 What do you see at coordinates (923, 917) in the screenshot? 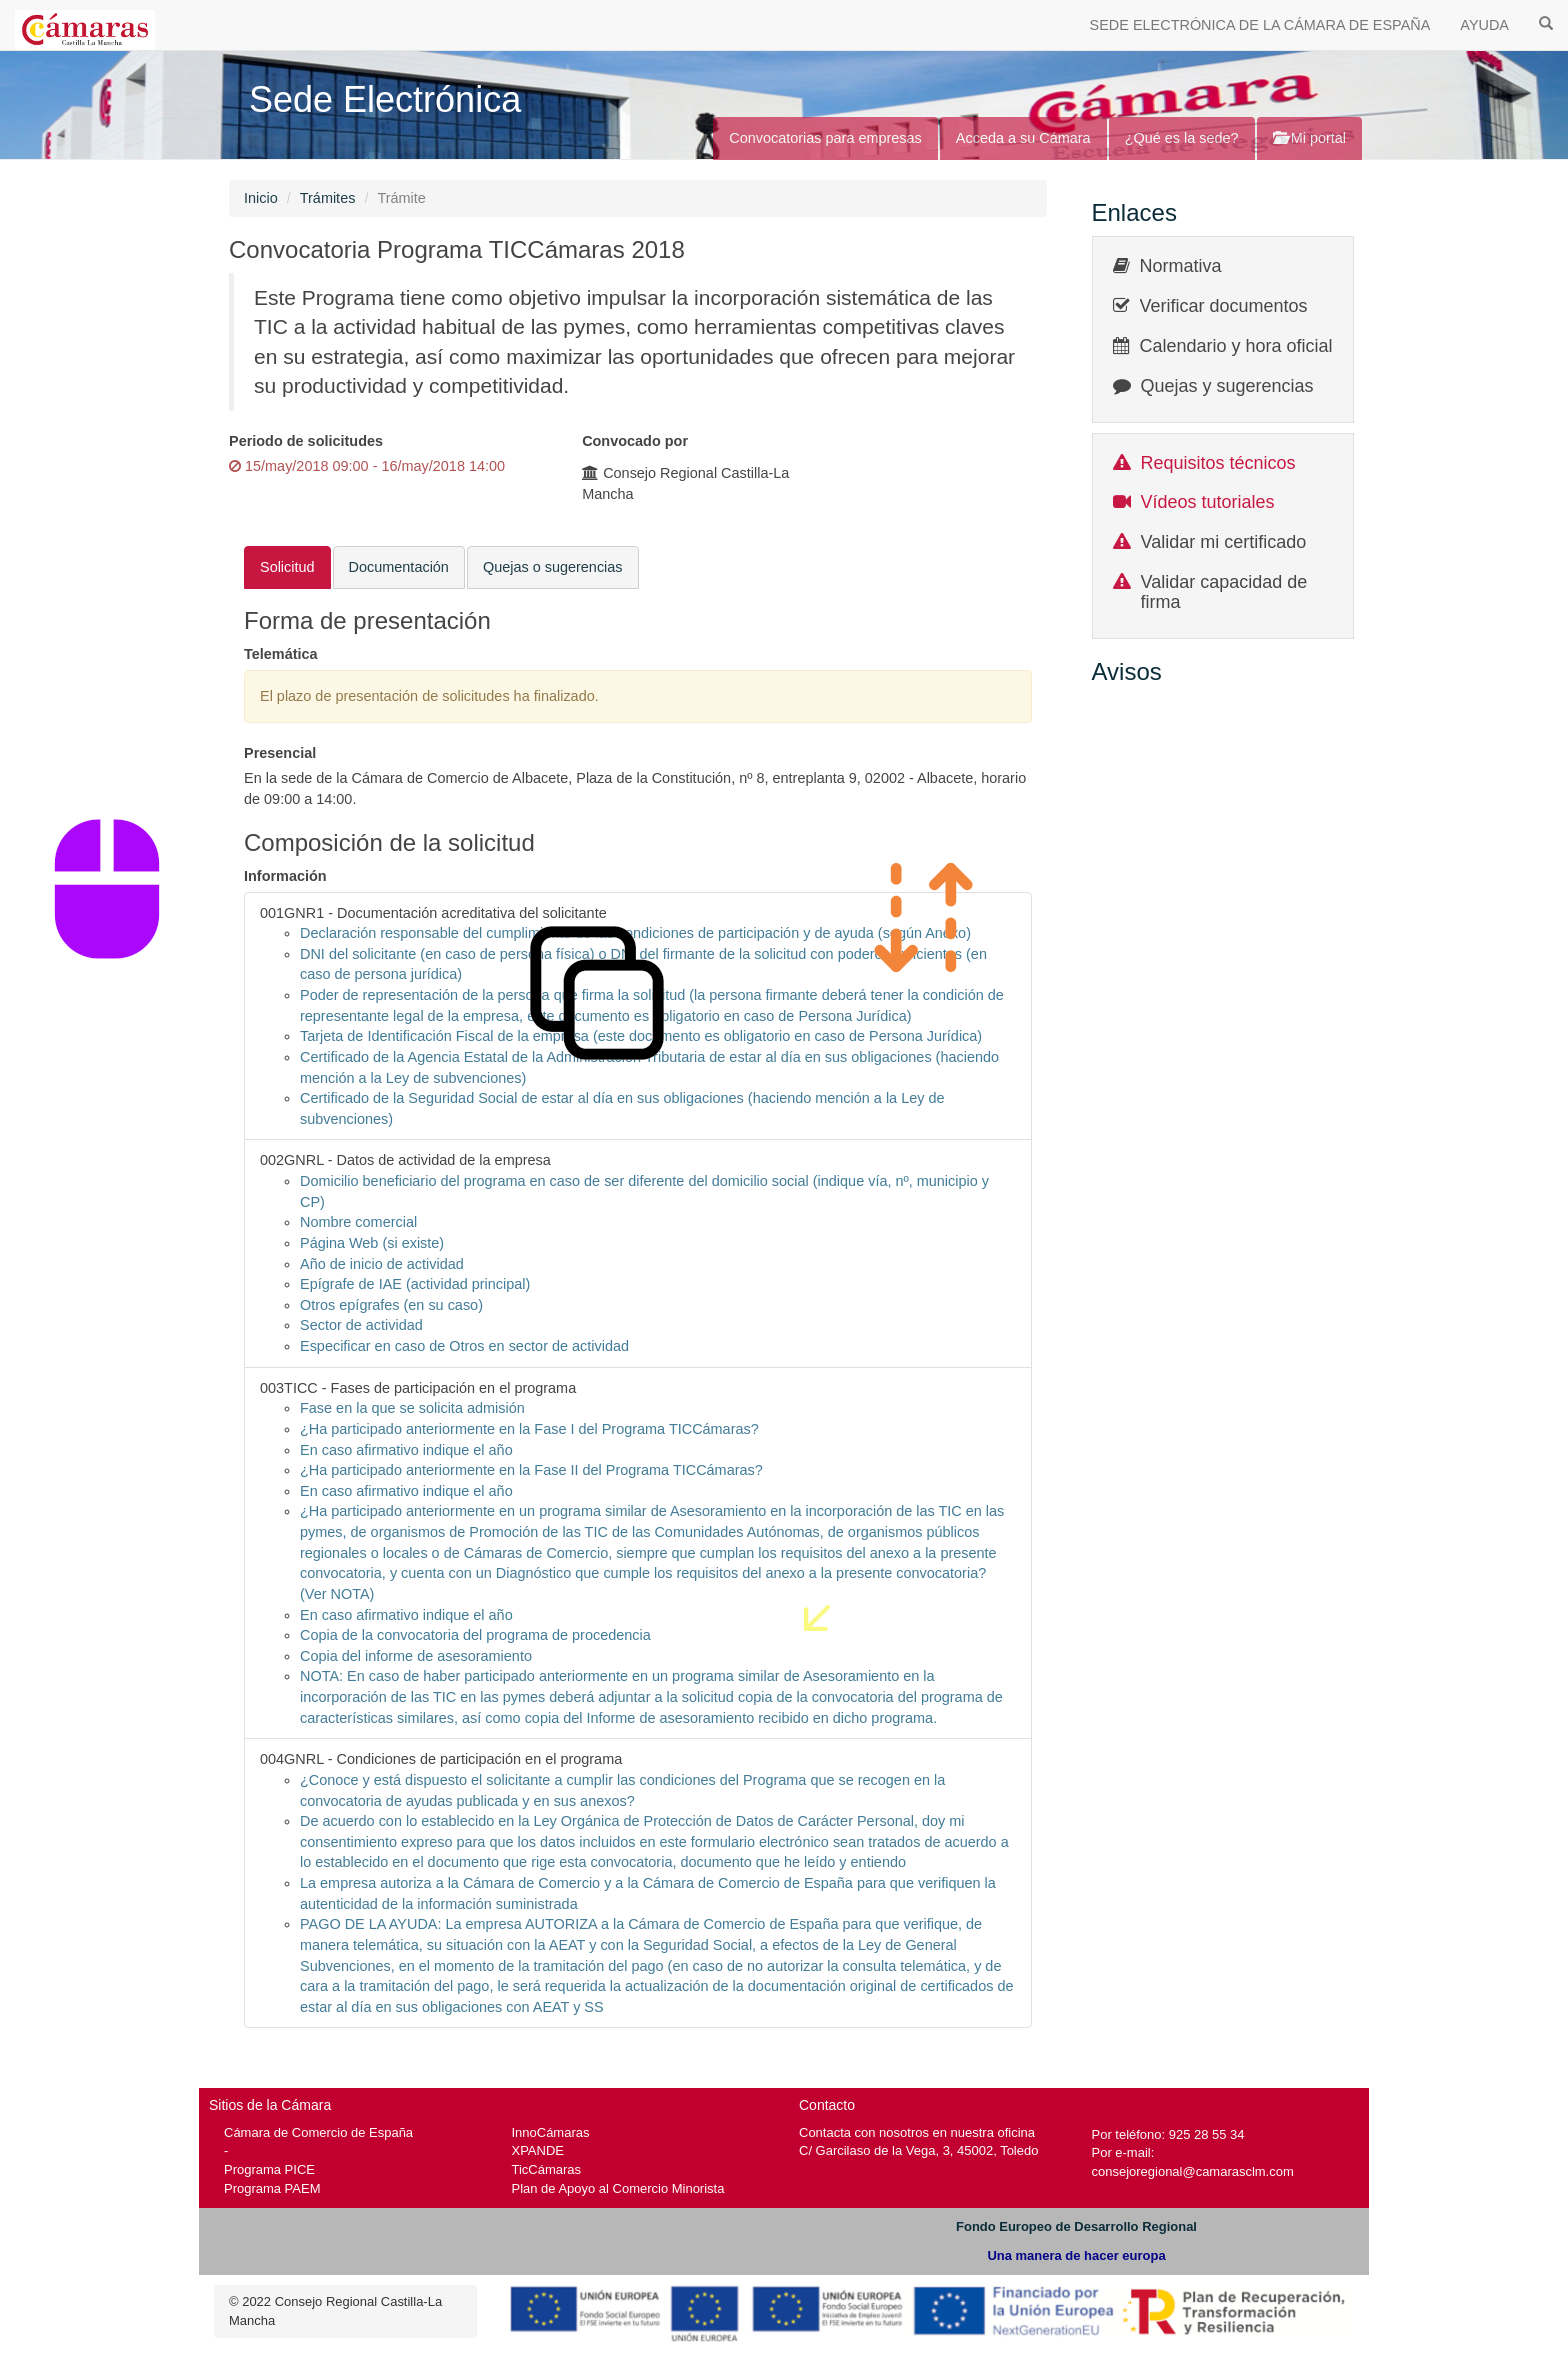
I see `transfer data between two sources` at bounding box center [923, 917].